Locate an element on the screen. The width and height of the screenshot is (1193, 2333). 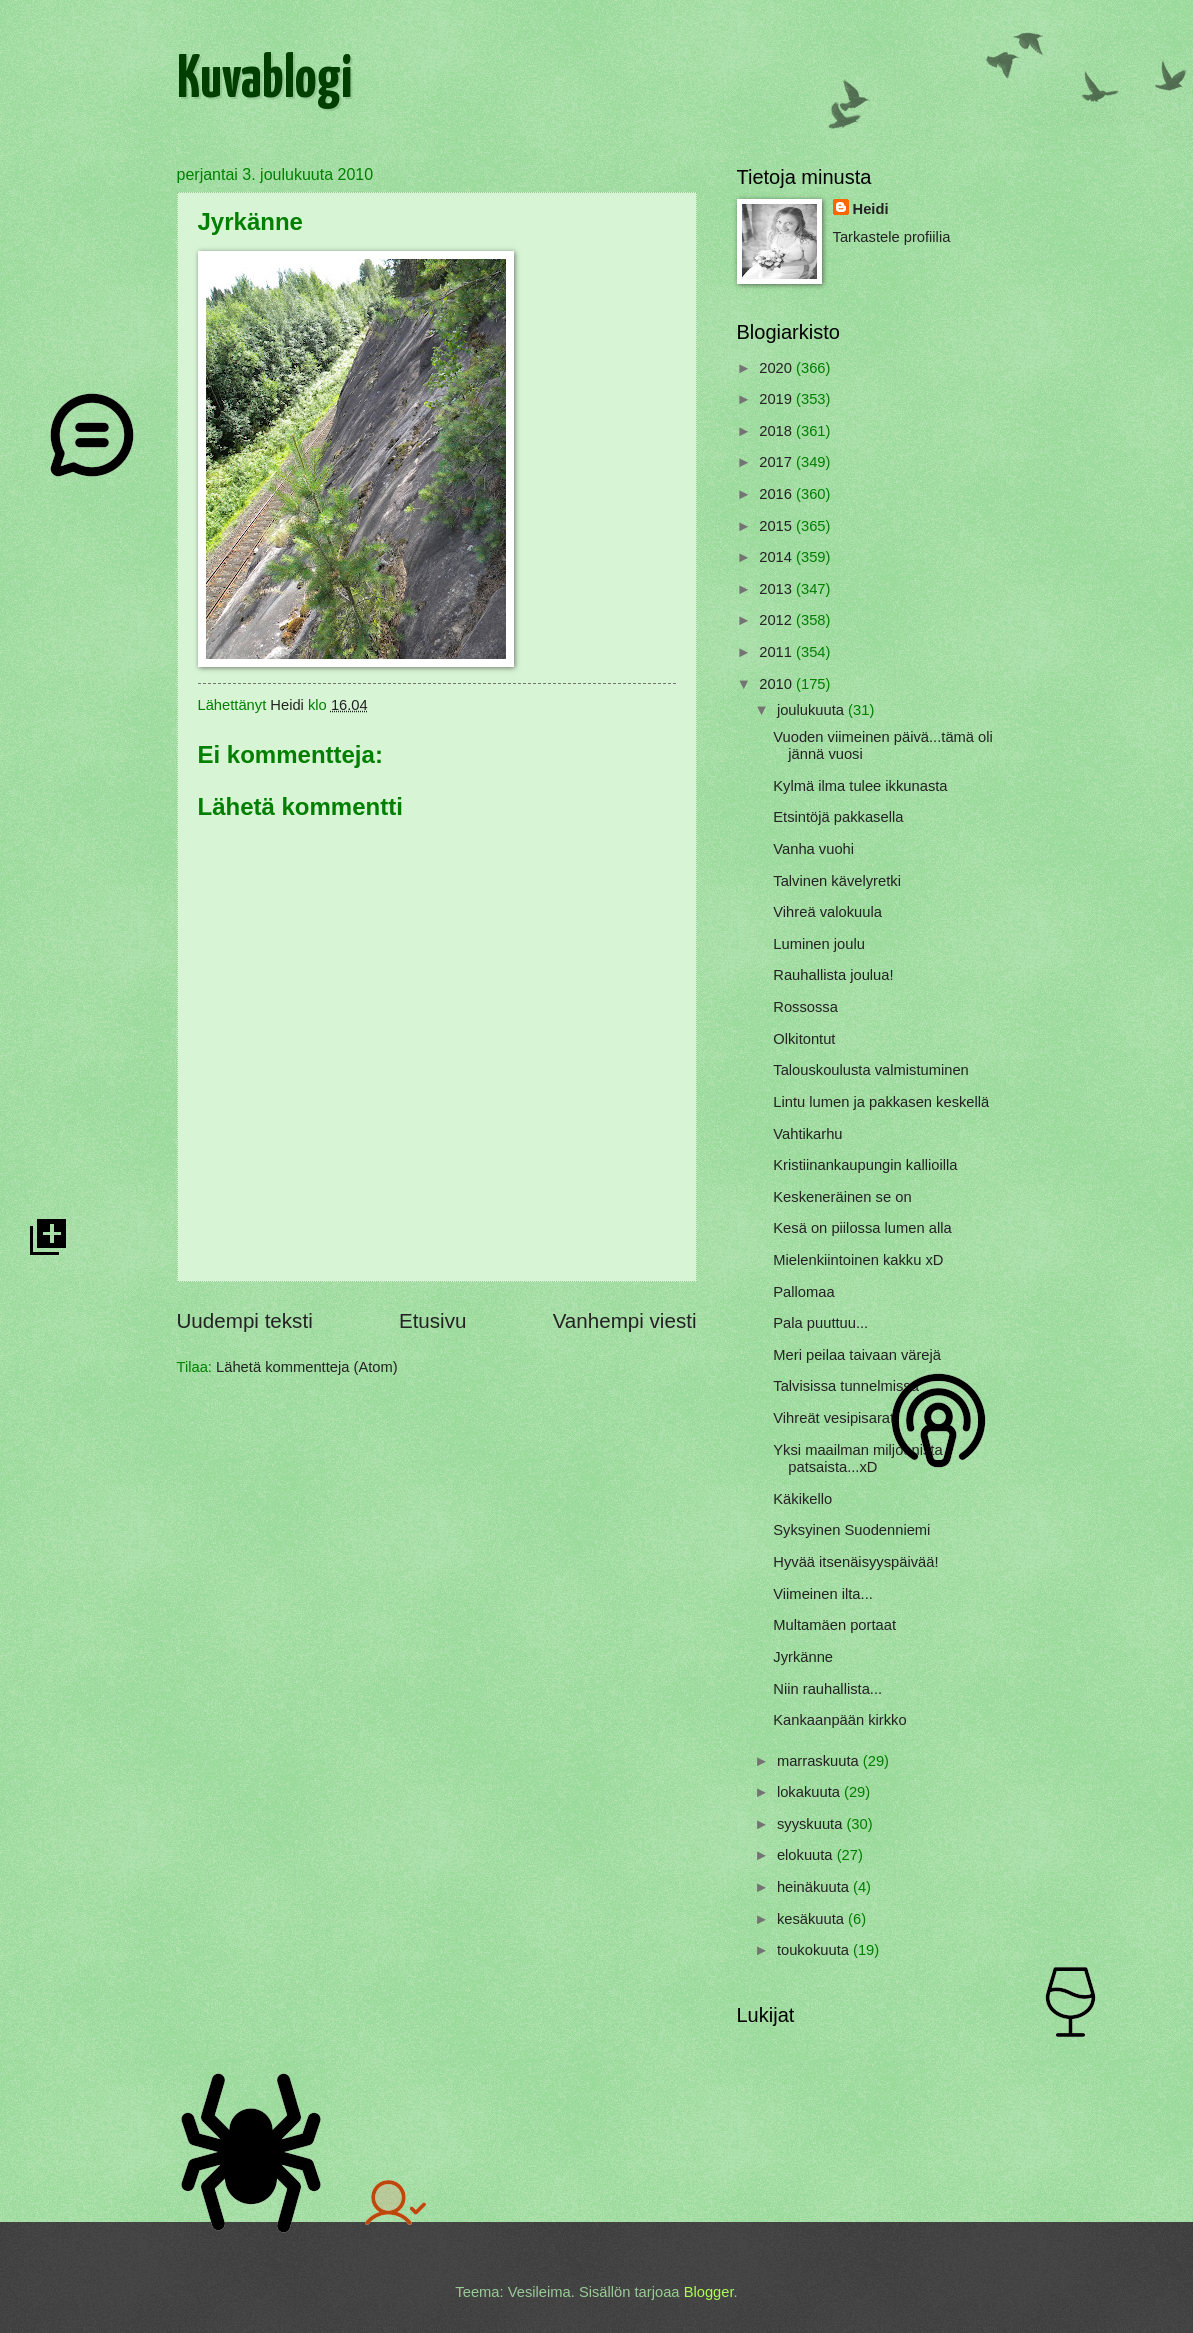
confirm or verify a user account is located at coordinates (393, 2204).